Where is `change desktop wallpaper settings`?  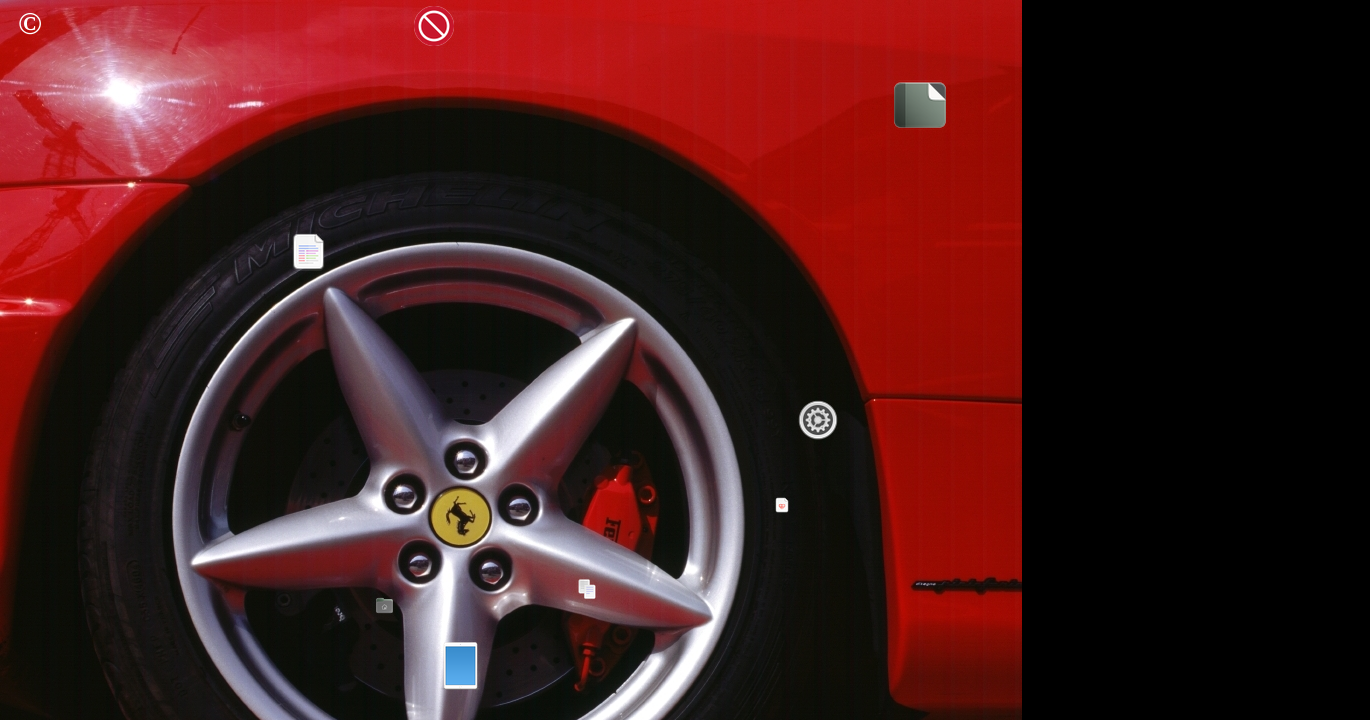 change desktop wallpaper settings is located at coordinates (920, 104).